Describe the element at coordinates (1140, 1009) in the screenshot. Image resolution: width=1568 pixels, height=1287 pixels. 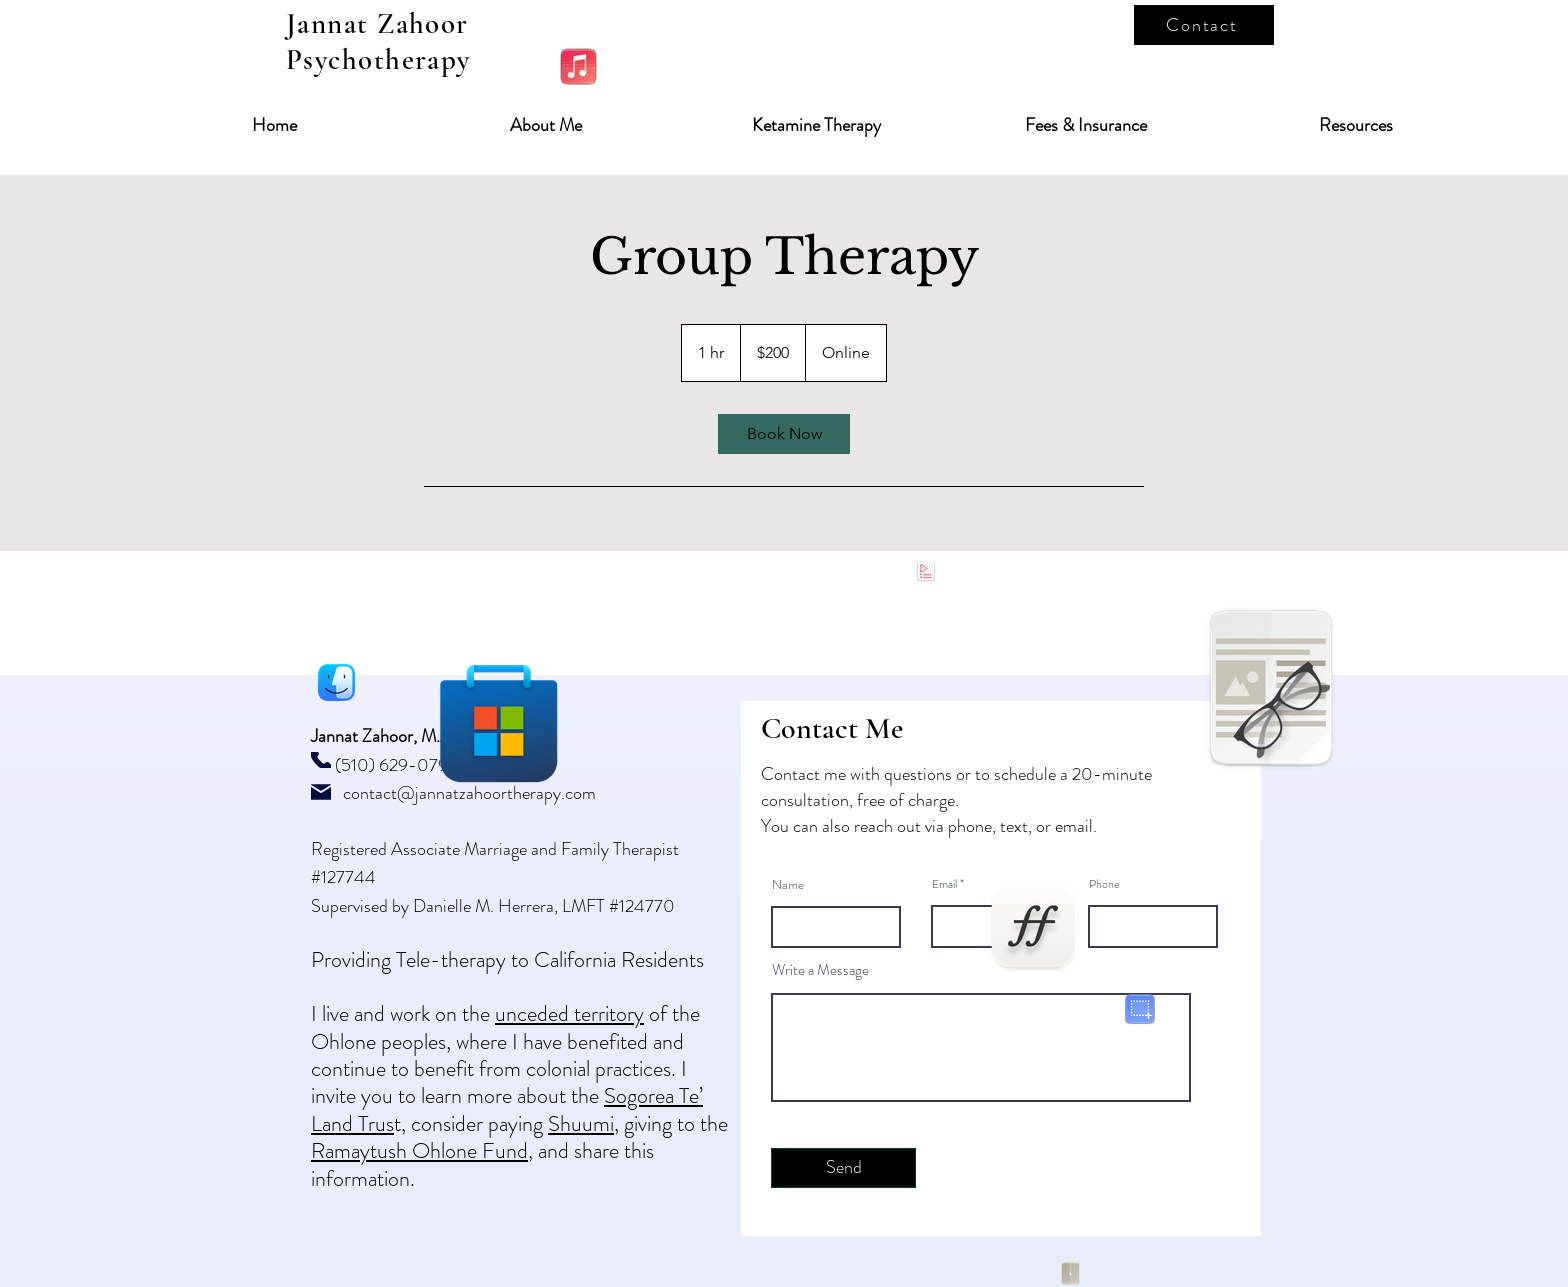
I see `take a screenshot` at that location.